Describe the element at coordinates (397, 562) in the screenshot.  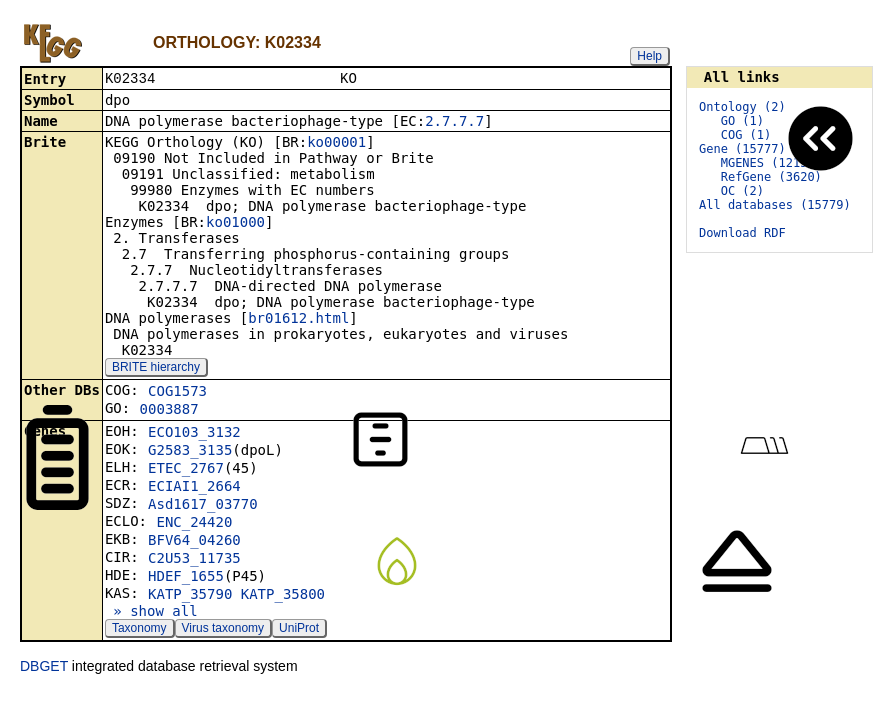
I see `indicates trending or popular content` at that location.